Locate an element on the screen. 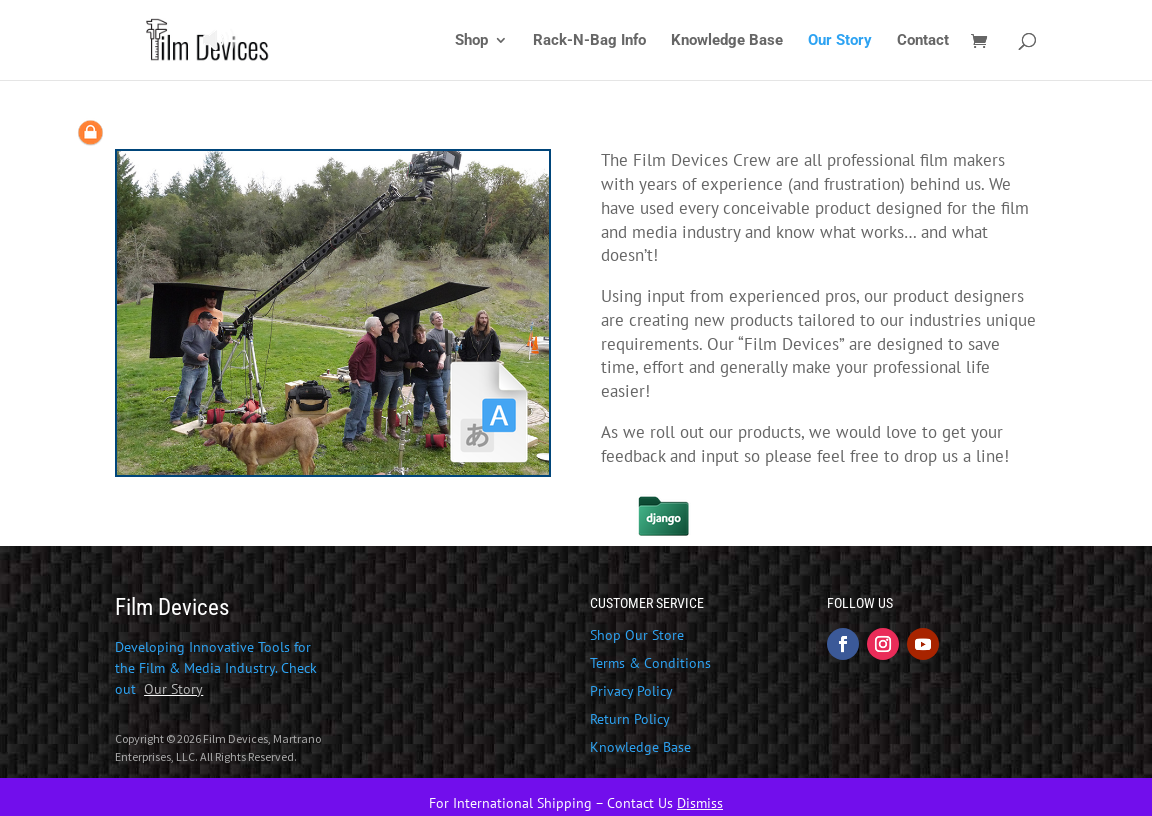  open django project folder is located at coordinates (663, 517).